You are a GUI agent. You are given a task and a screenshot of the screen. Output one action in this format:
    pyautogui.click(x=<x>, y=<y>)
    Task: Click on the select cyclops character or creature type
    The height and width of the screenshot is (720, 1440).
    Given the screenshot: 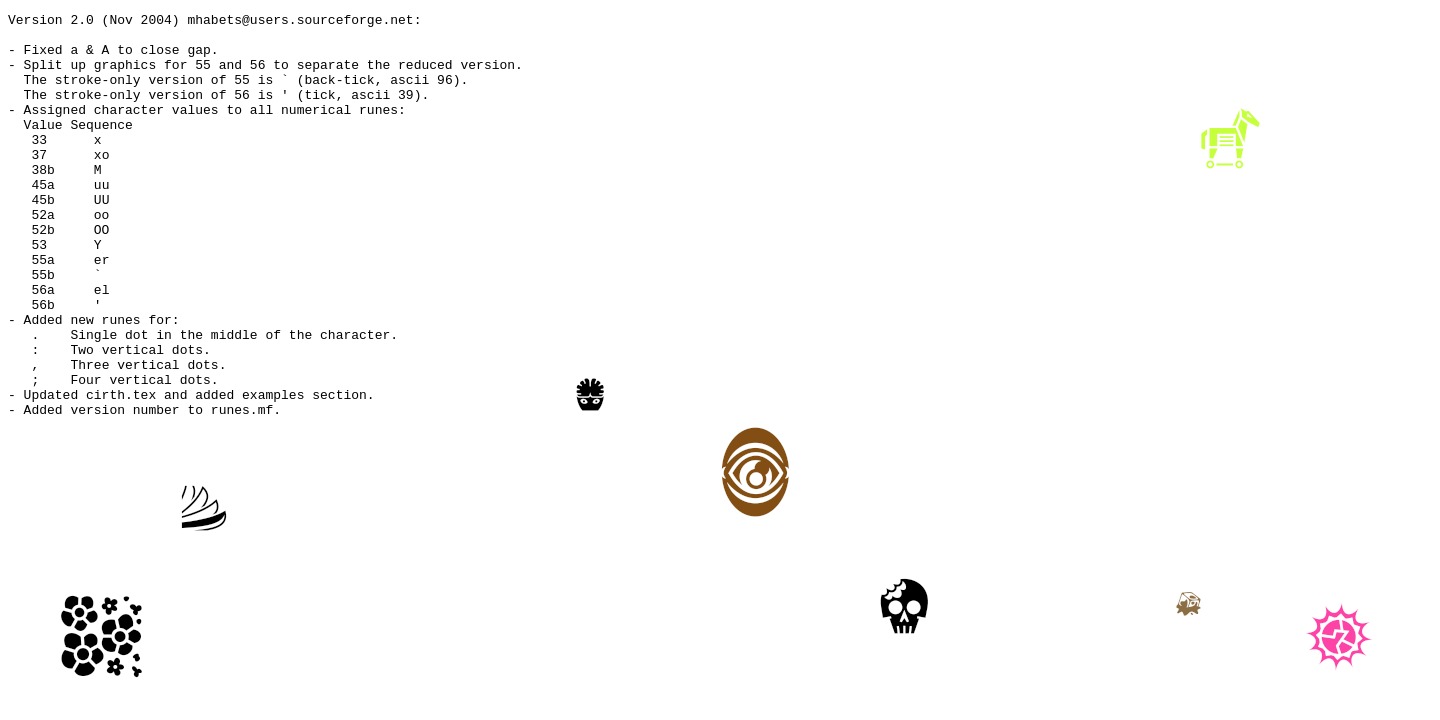 What is the action you would take?
    pyautogui.click(x=755, y=472)
    